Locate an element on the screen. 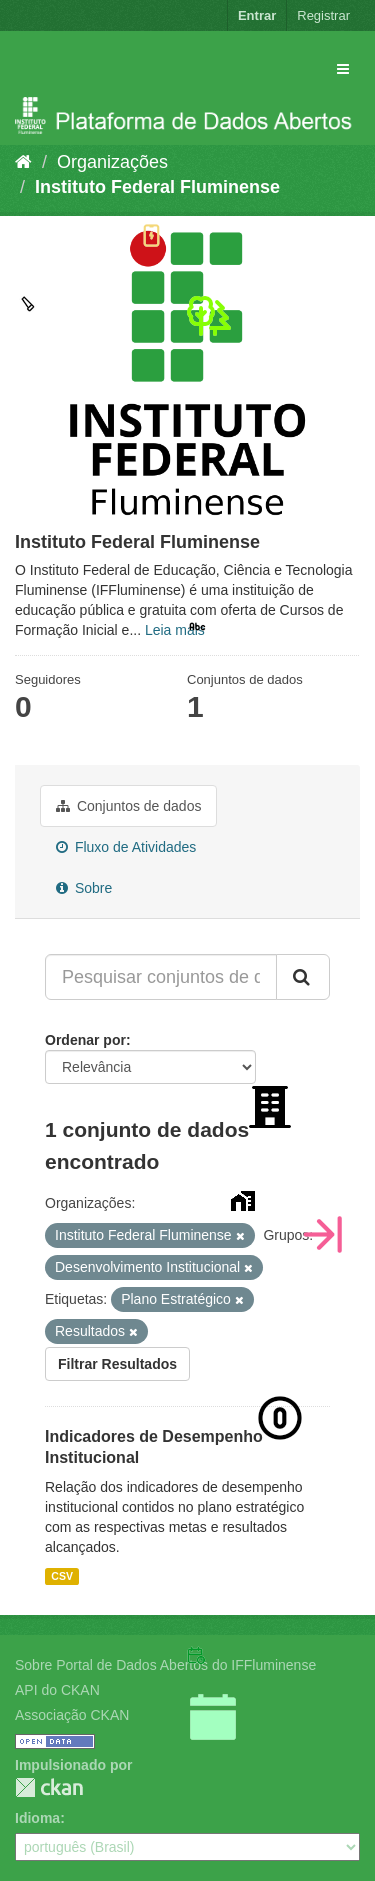  view calendar analytics and statistics is located at coordinates (196, 1655).